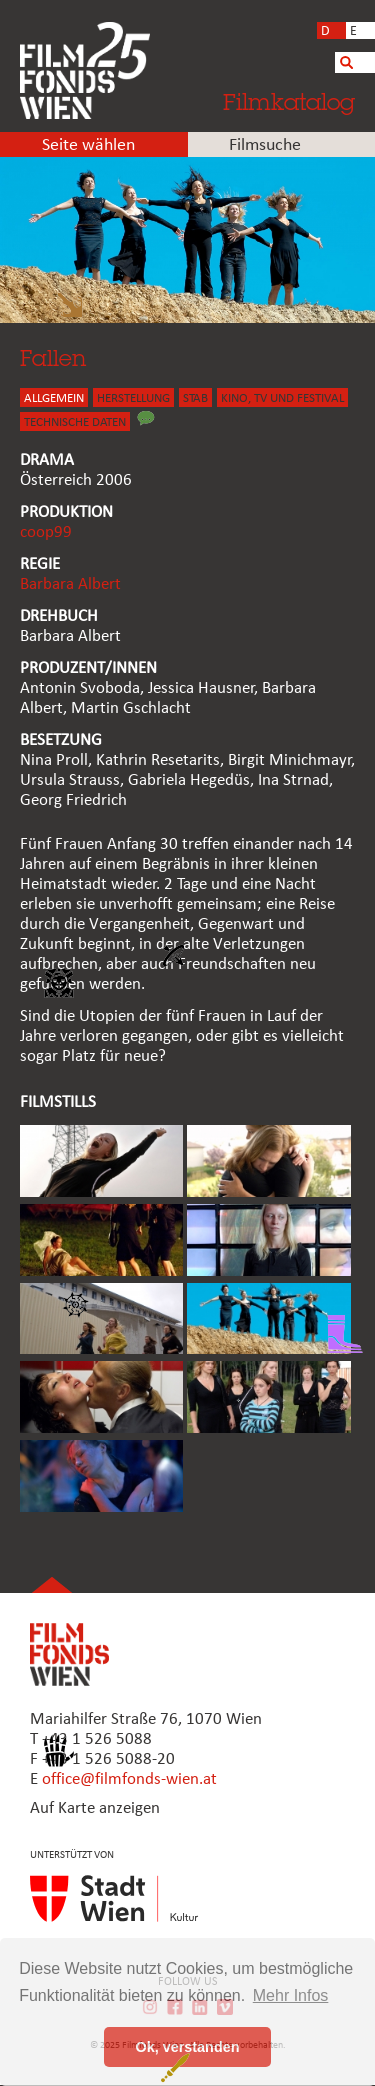  Describe the element at coordinates (57, 1750) in the screenshot. I see `robotic or mechanical hand ability in a game` at that location.